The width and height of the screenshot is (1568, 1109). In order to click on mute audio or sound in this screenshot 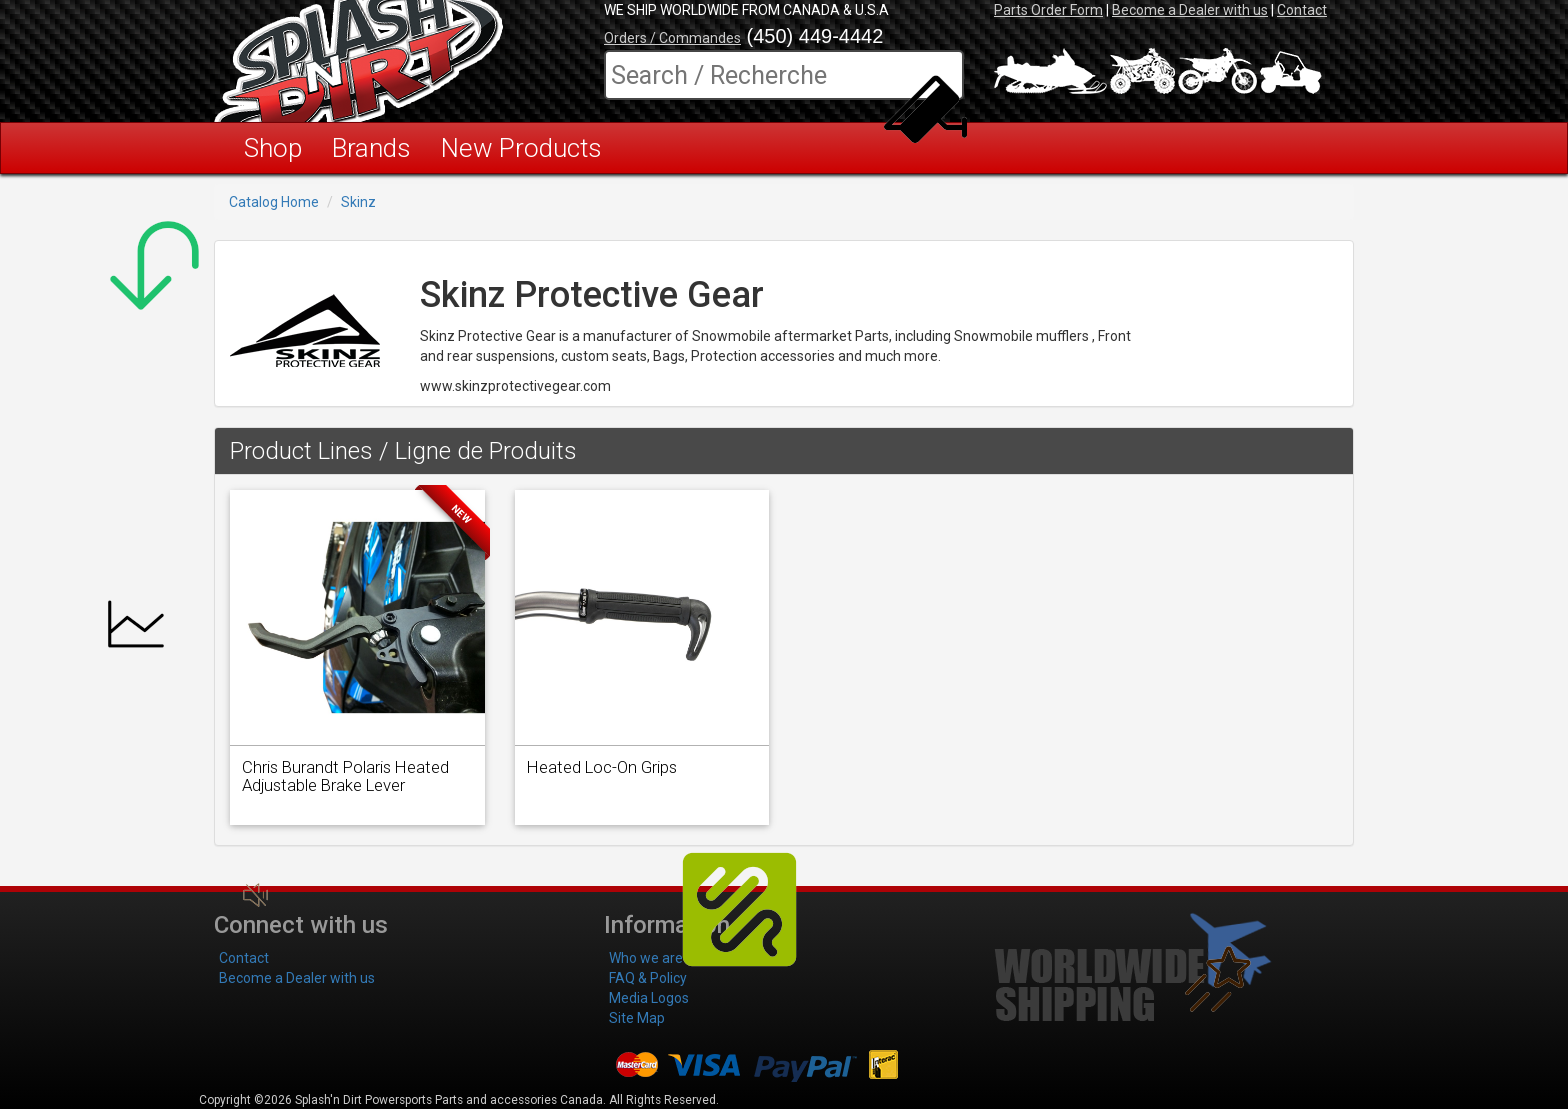, I will do `click(255, 895)`.